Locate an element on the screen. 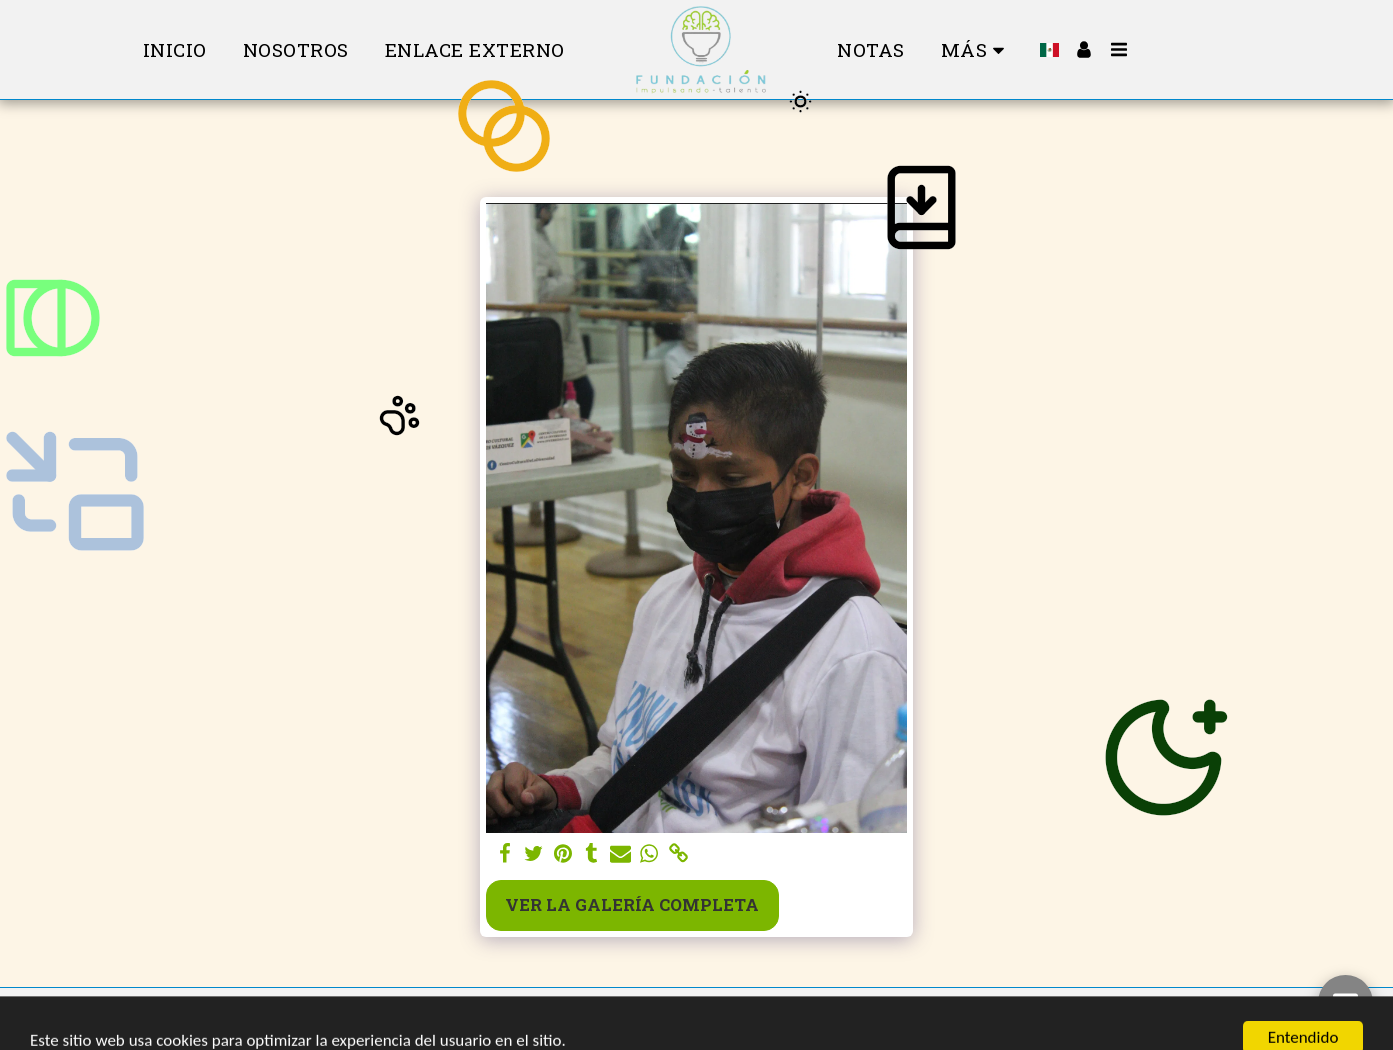 The width and height of the screenshot is (1393, 1050). enable dark mode or night theme is located at coordinates (1163, 757).